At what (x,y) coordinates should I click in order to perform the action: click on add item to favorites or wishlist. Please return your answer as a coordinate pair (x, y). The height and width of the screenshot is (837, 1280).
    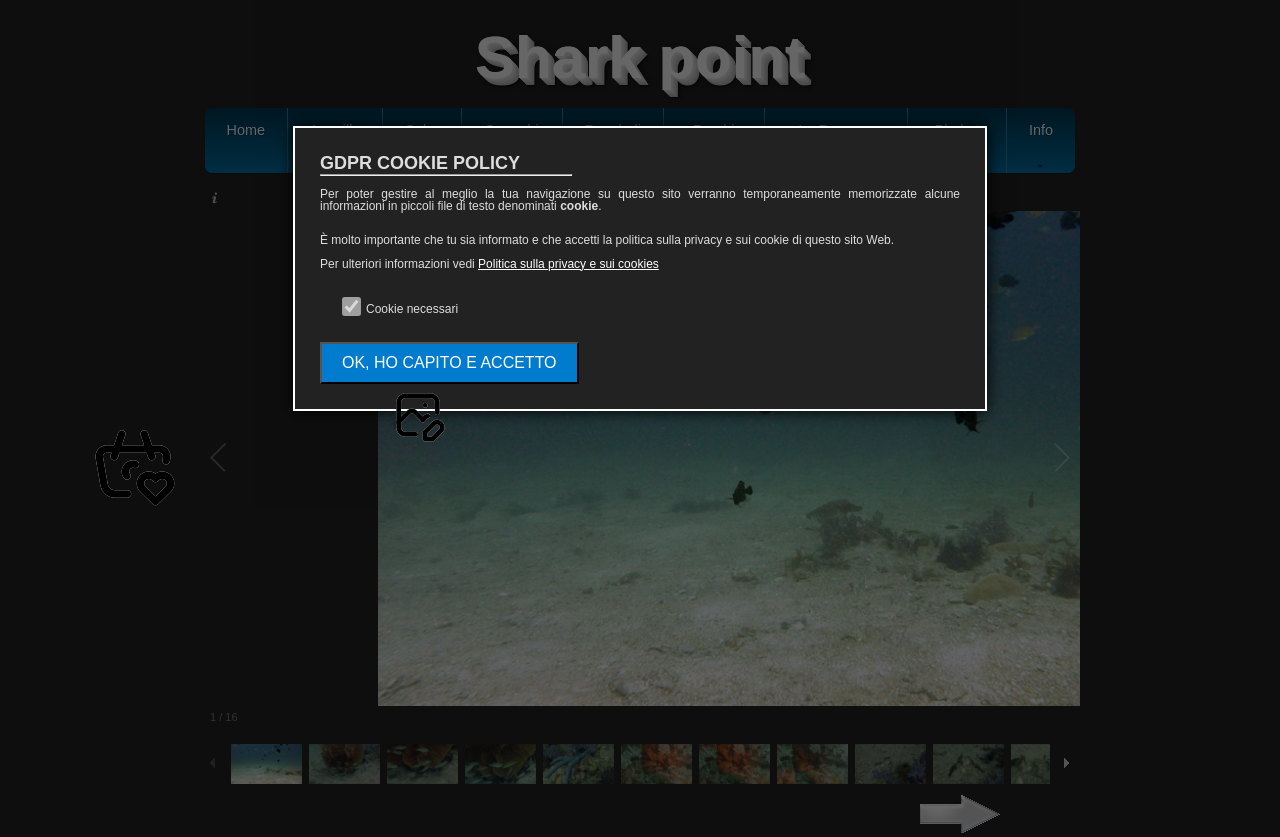
    Looking at the image, I should click on (133, 464).